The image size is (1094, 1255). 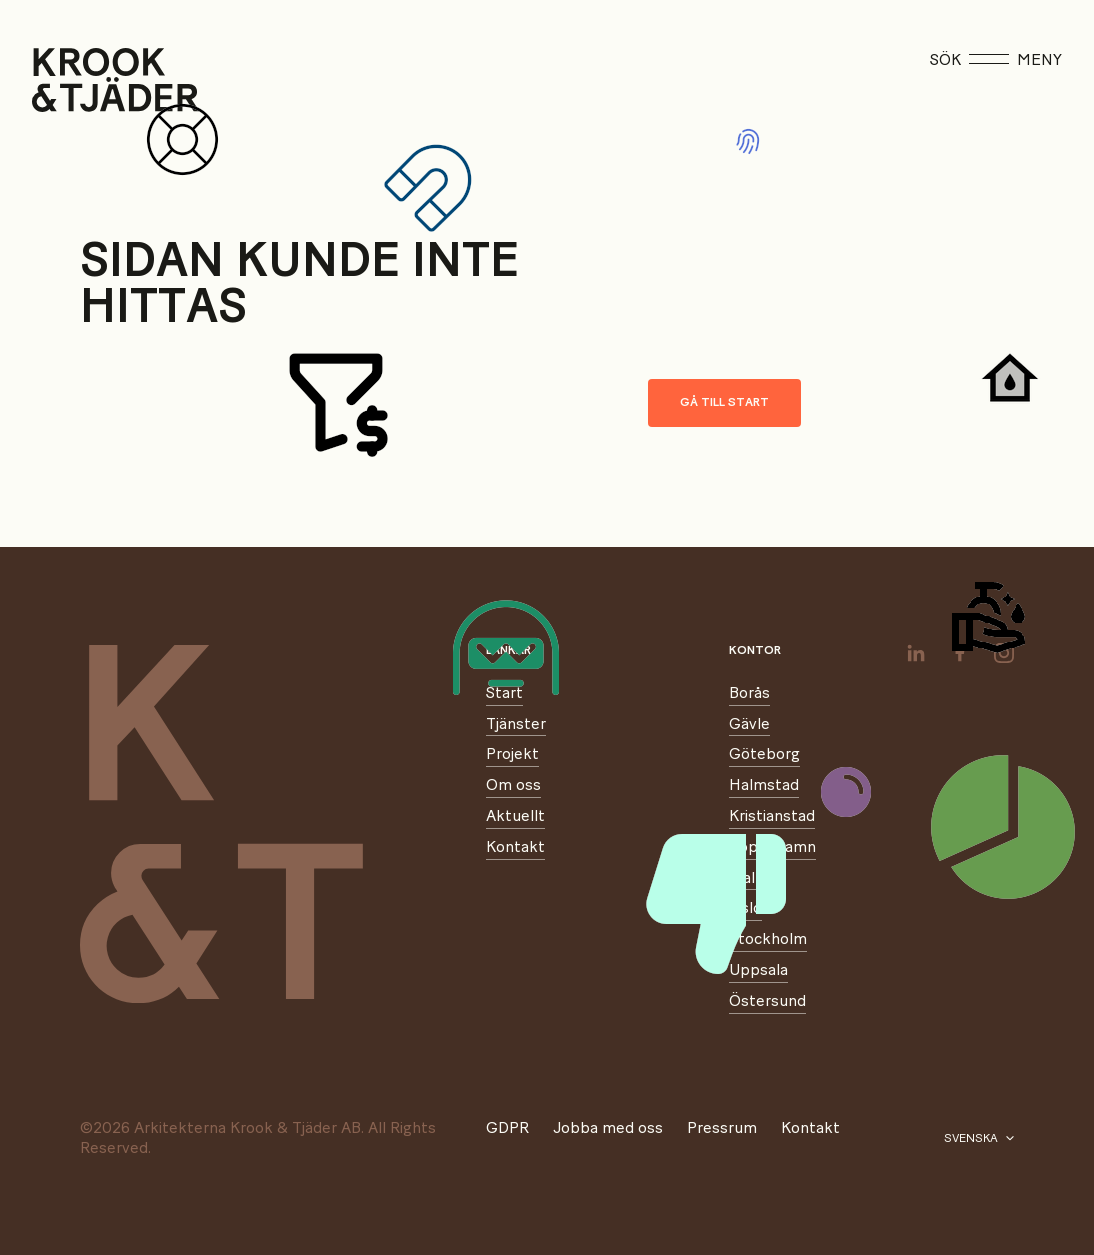 I want to click on attract or pull related items together, so click(x=429, y=186).